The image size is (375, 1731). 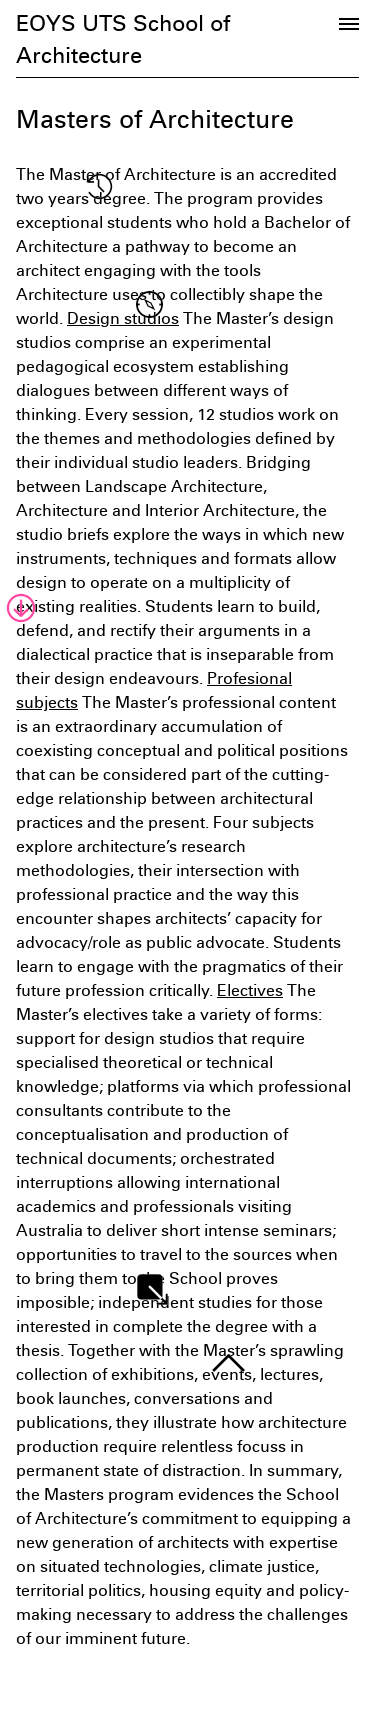 What do you see at coordinates (99, 186) in the screenshot?
I see `view recent activity or history` at bounding box center [99, 186].